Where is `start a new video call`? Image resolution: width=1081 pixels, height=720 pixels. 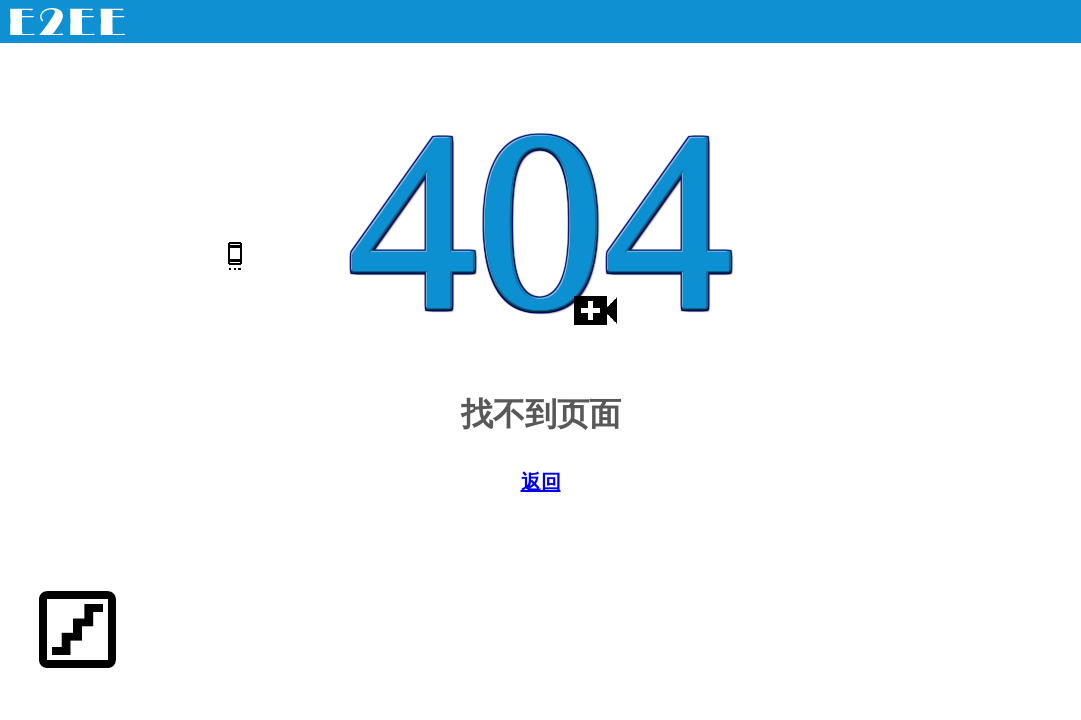
start a new video call is located at coordinates (595, 310).